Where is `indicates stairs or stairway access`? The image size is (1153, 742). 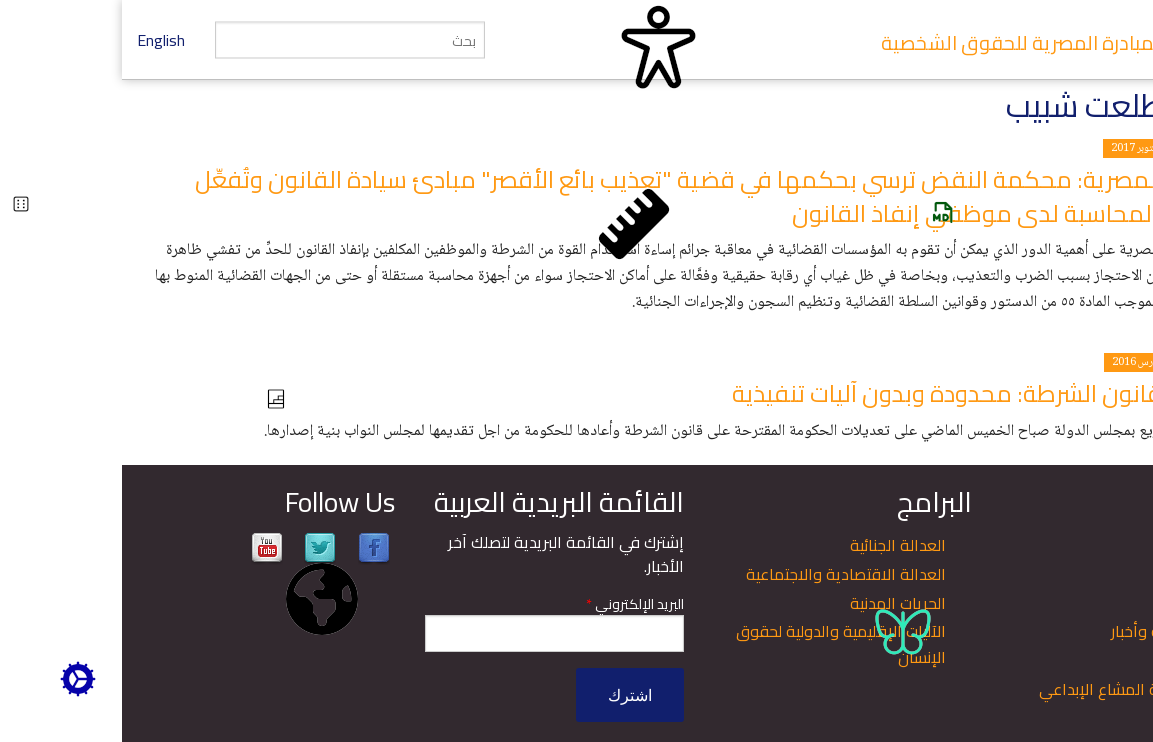
indicates stairs or stairway access is located at coordinates (276, 399).